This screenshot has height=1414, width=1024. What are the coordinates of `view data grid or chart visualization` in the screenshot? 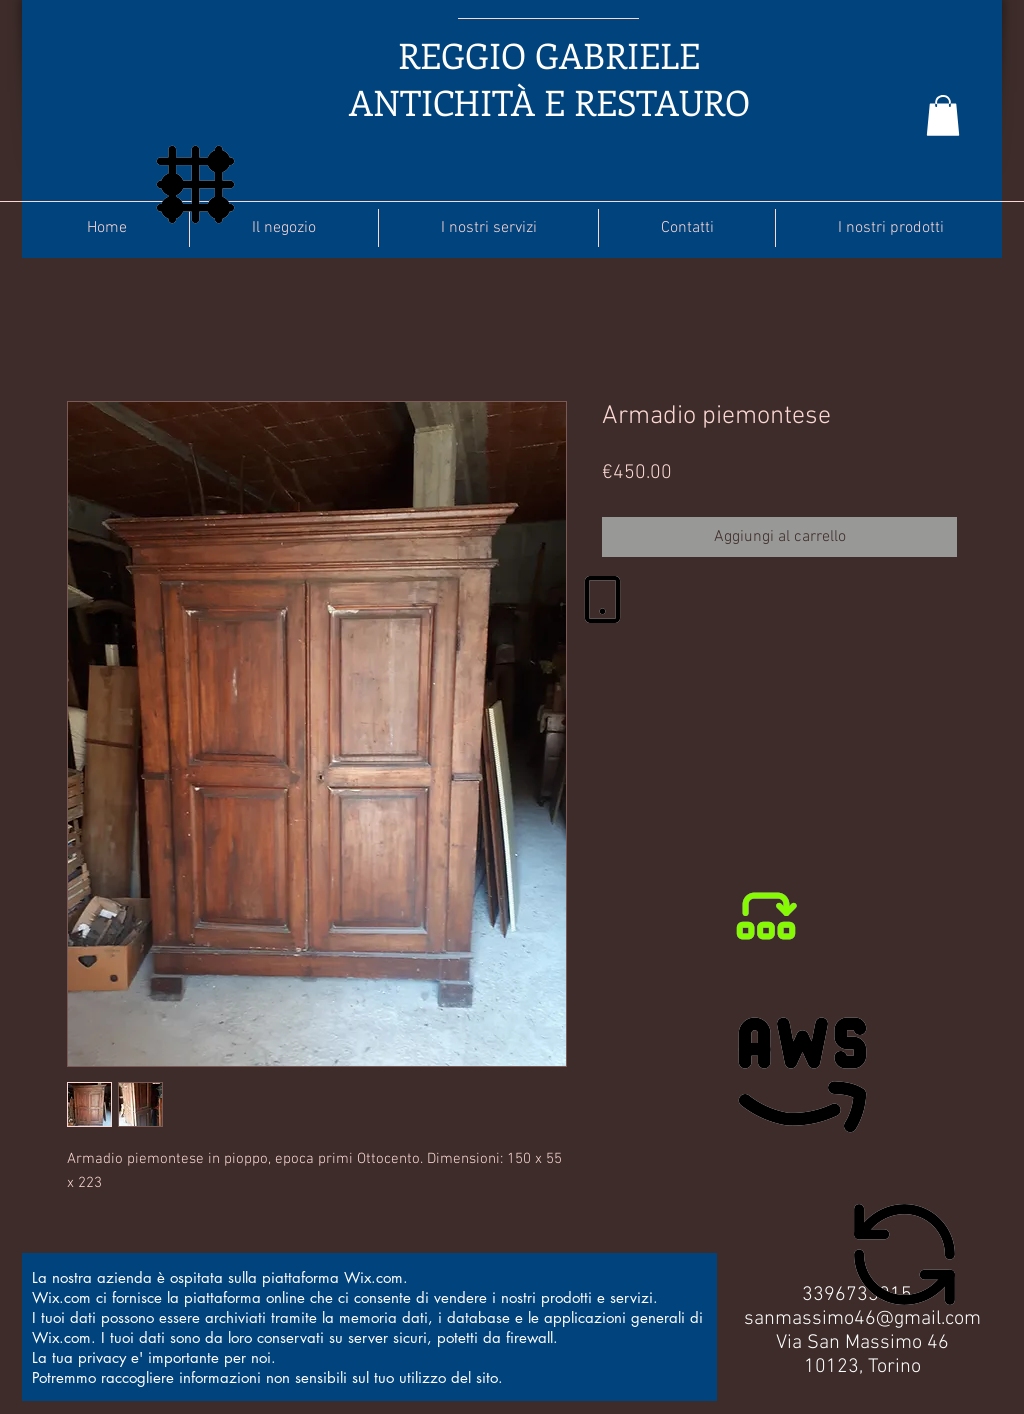 It's located at (195, 184).